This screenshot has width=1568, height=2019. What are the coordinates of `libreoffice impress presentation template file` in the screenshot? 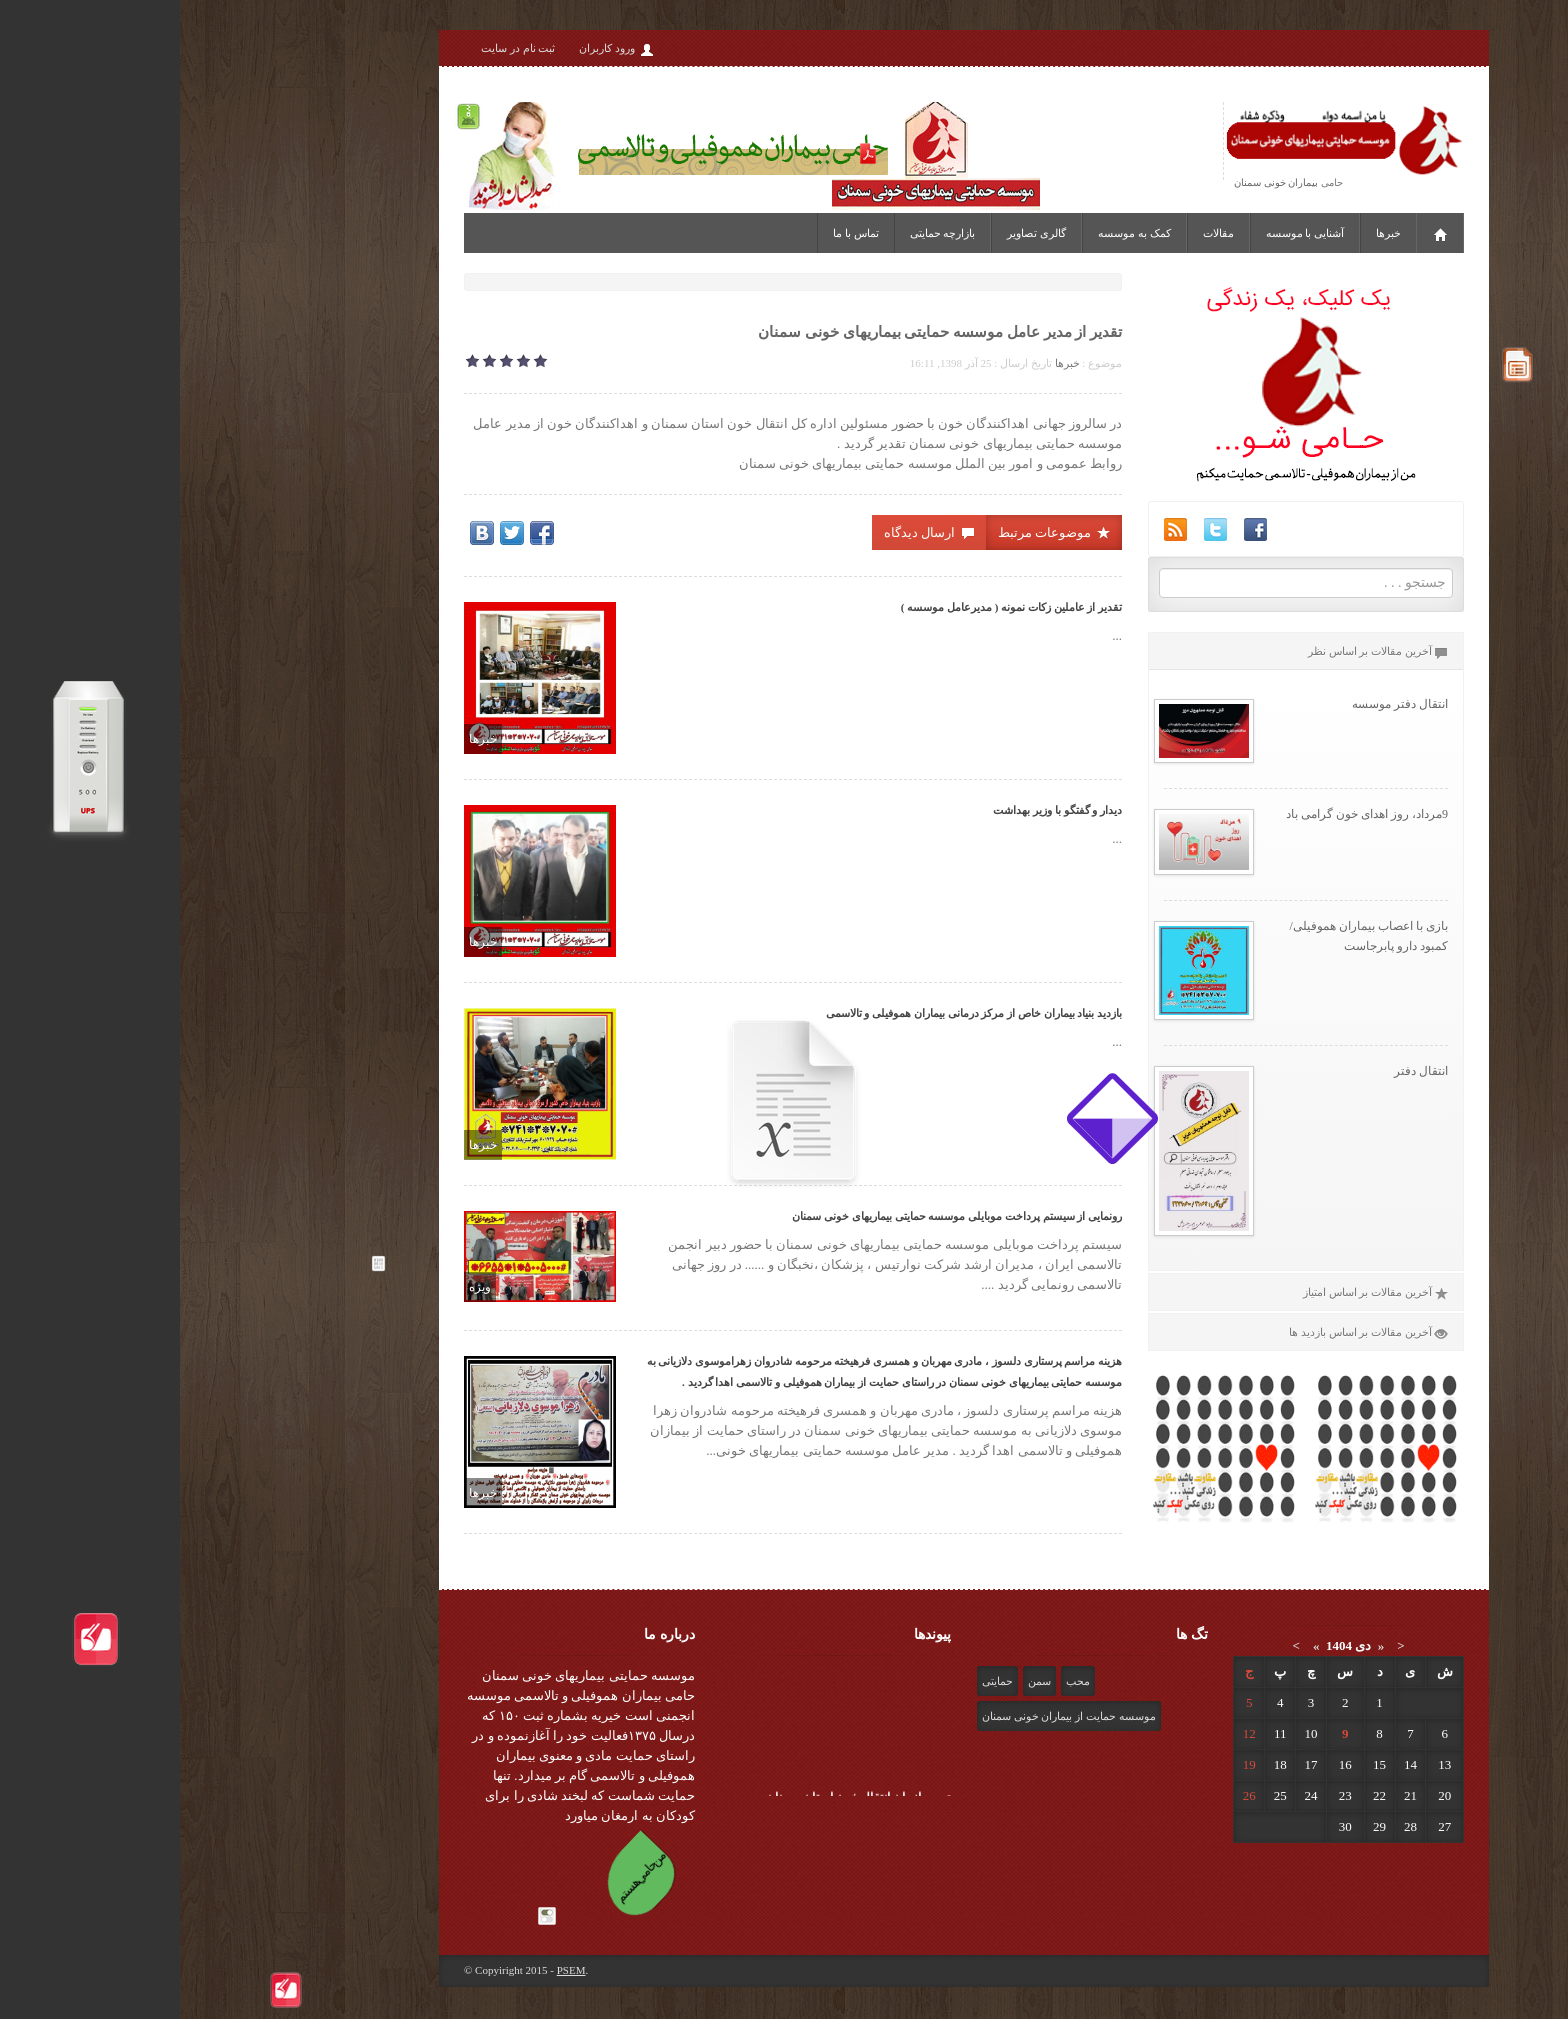 It's located at (1517, 364).